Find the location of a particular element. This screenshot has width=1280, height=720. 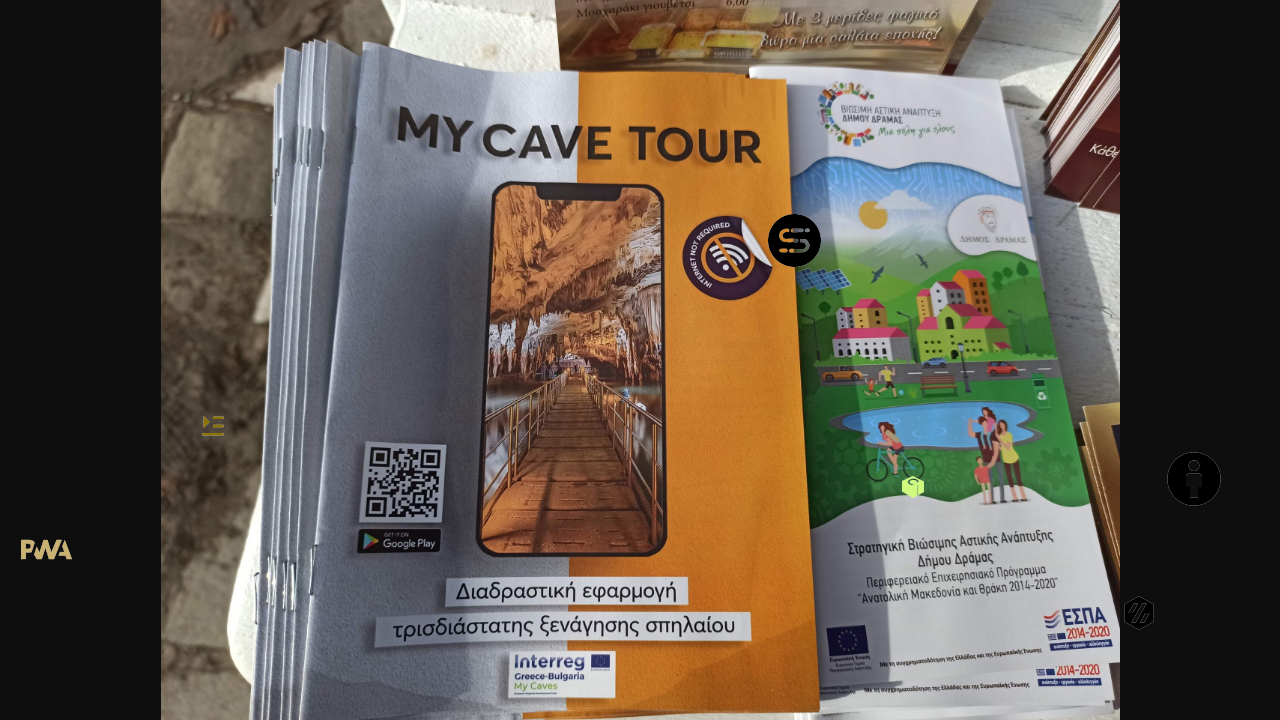

collapse the side menu or navigation panel is located at coordinates (213, 426).